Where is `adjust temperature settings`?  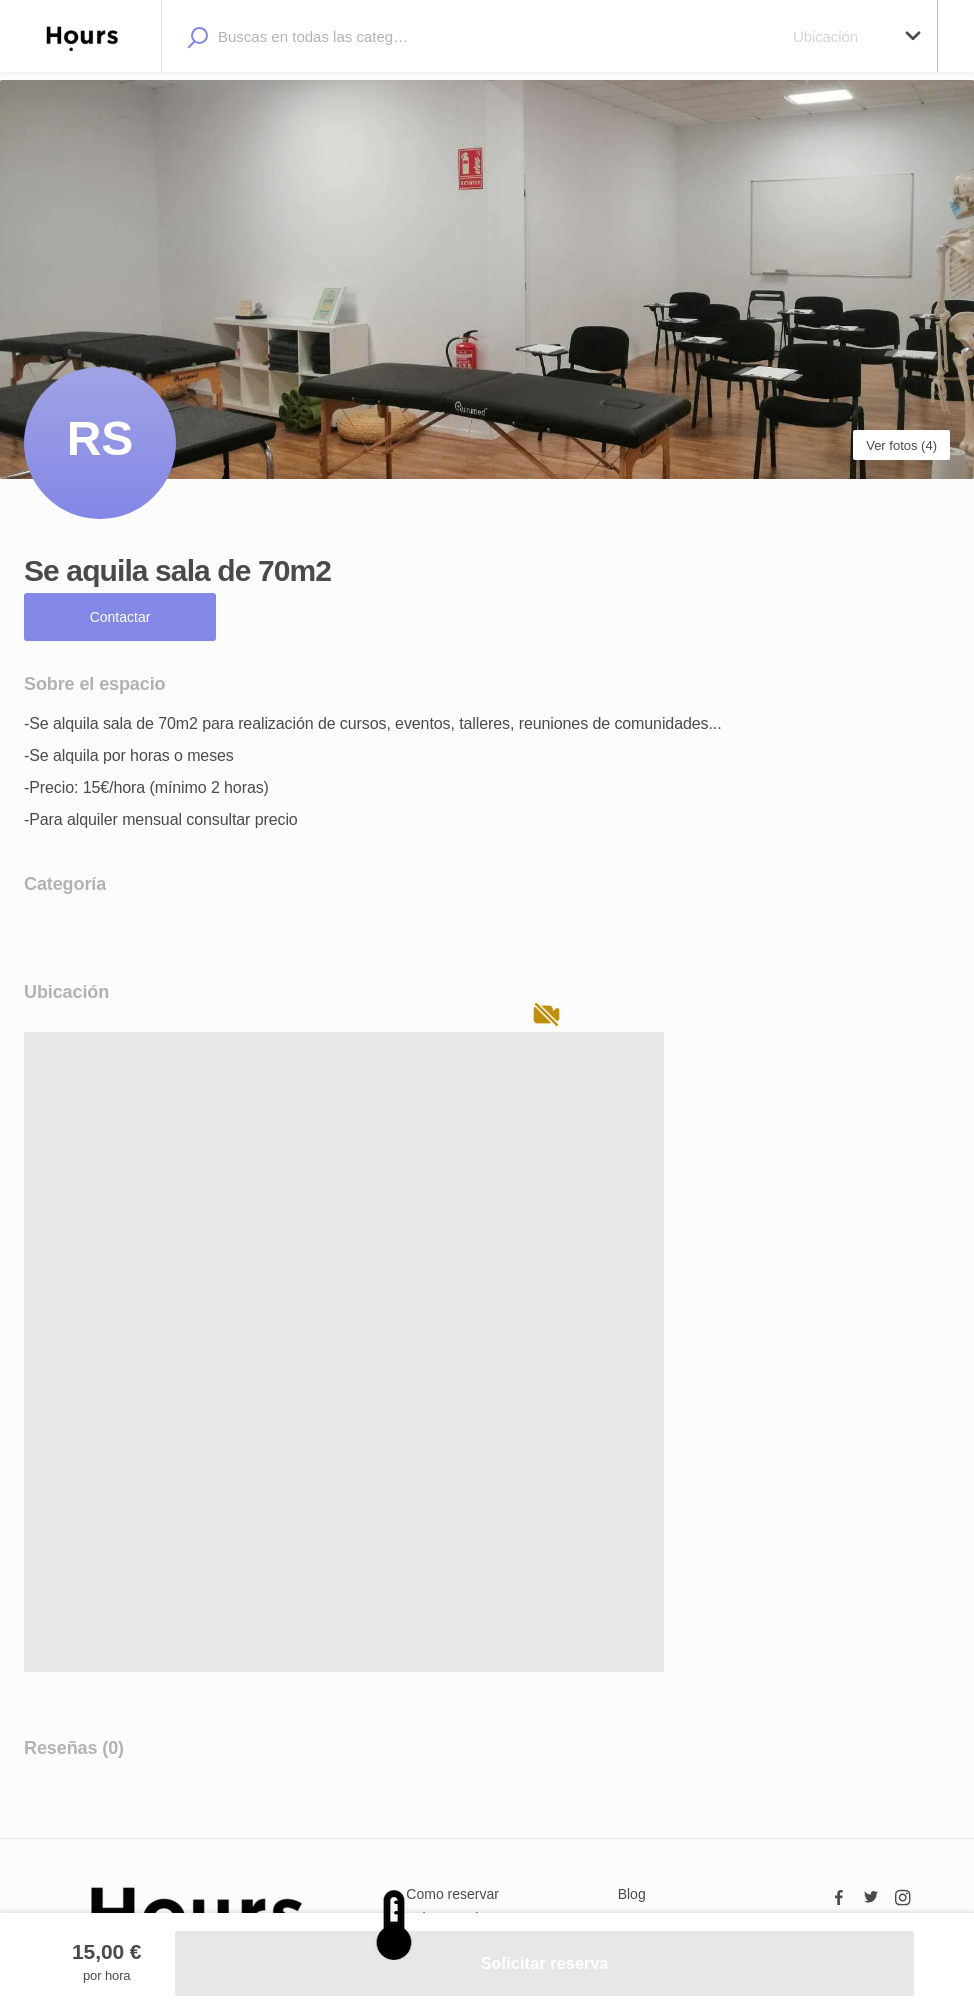 adjust temperature settings is located at coordinates (394, 1925).